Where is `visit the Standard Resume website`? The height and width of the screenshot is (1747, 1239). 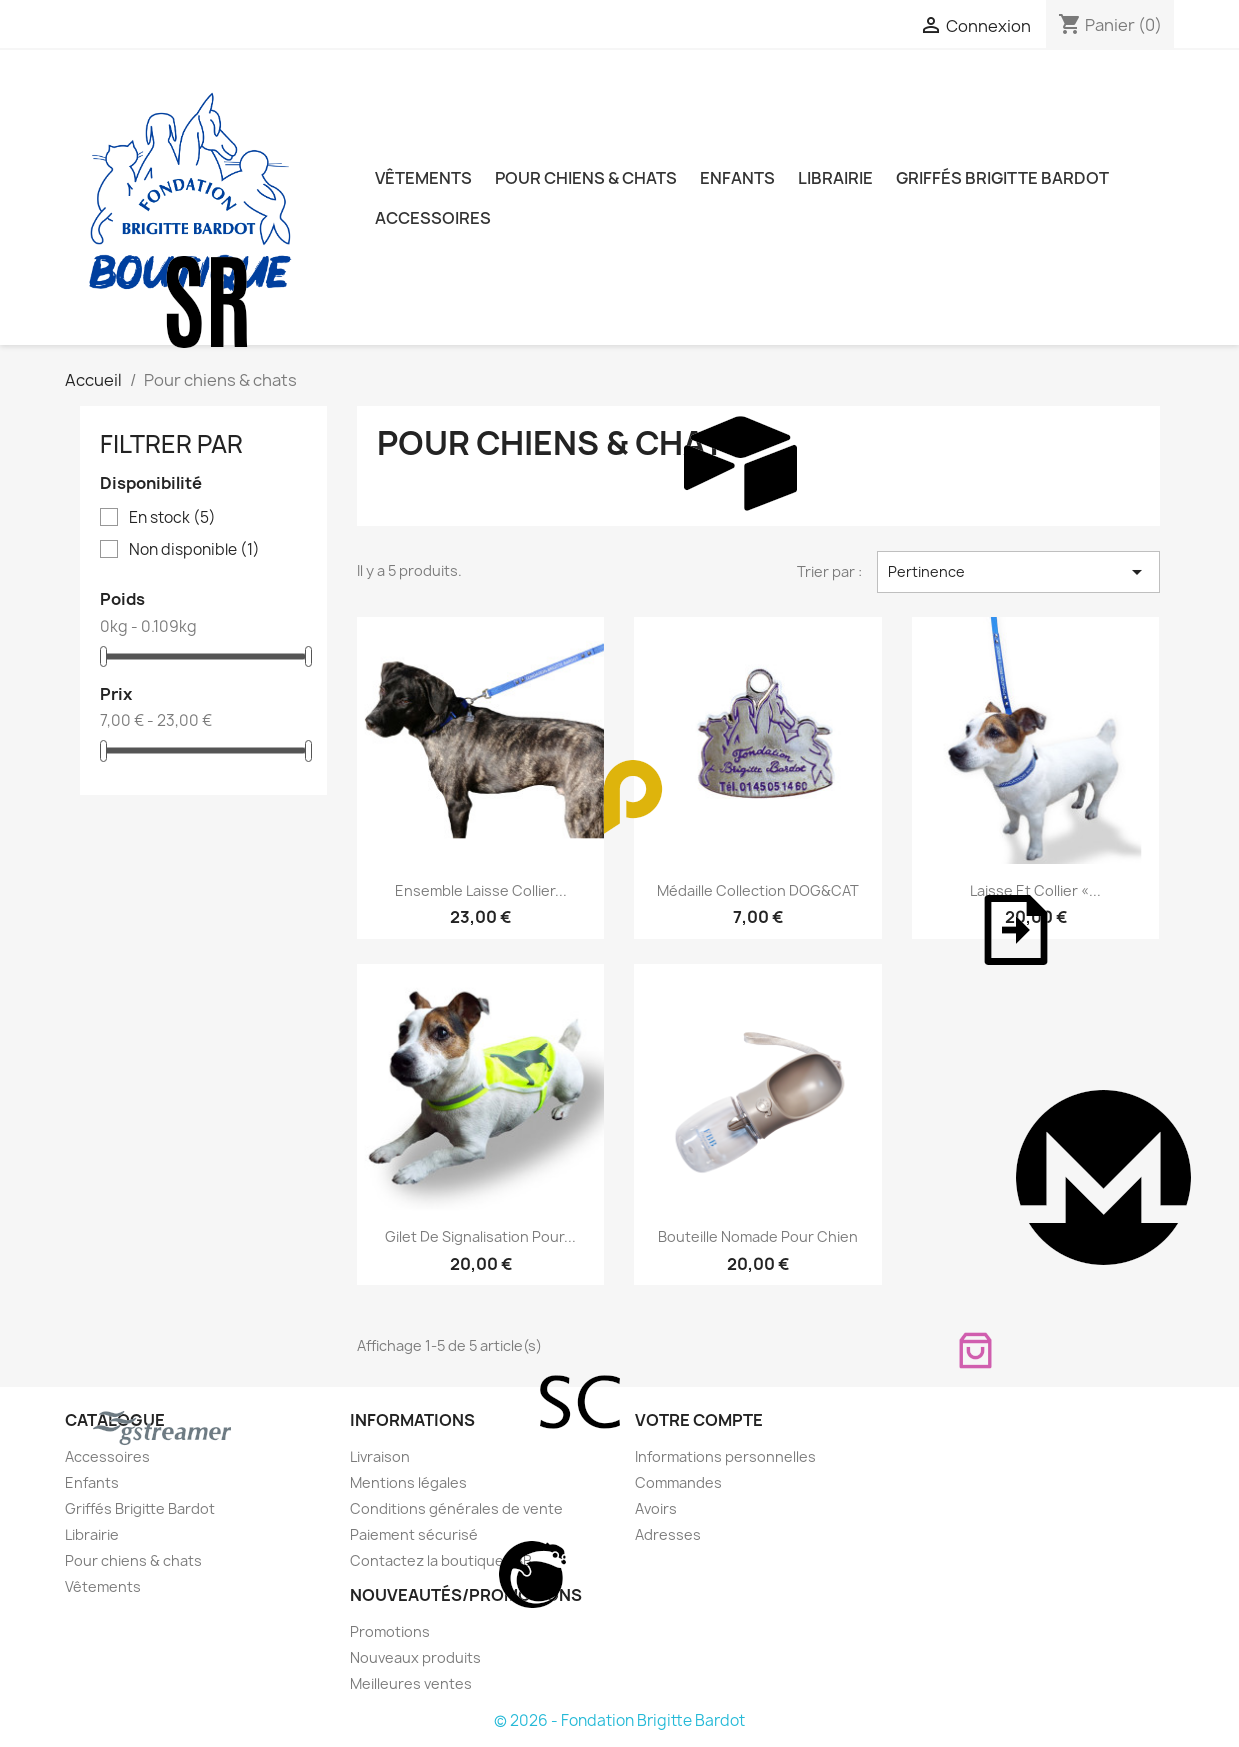
visit the Standard Resume website is located at coordinates (207, 302).